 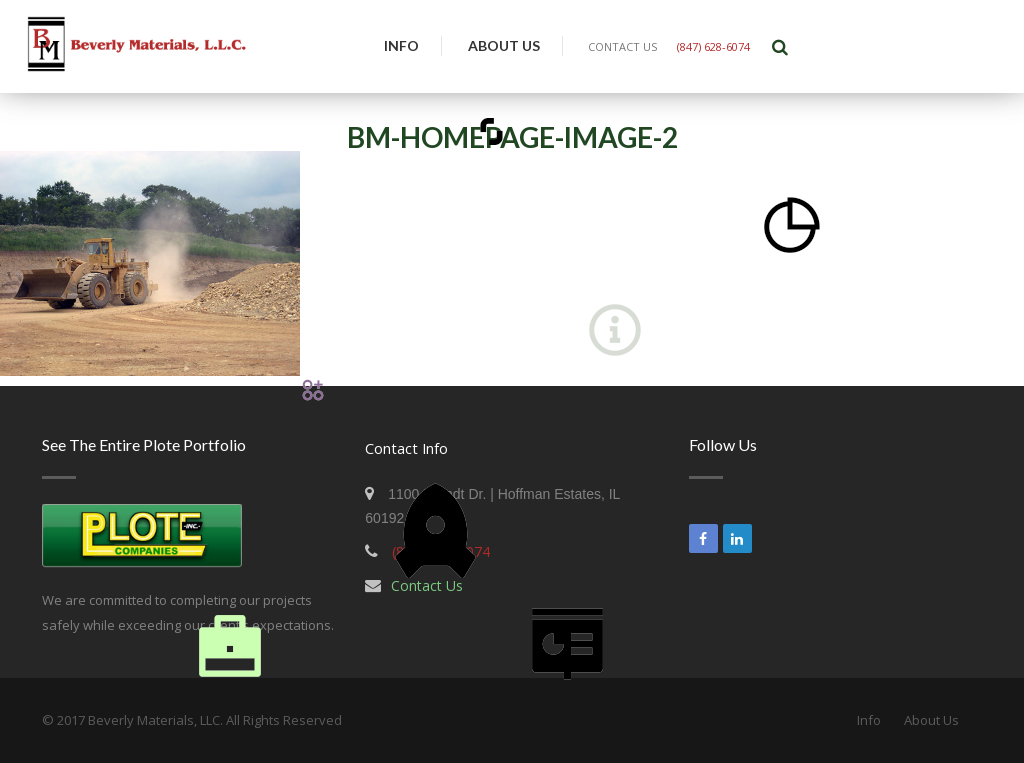 I want to click on launch or deploy an application, so click(x=435, y=529).